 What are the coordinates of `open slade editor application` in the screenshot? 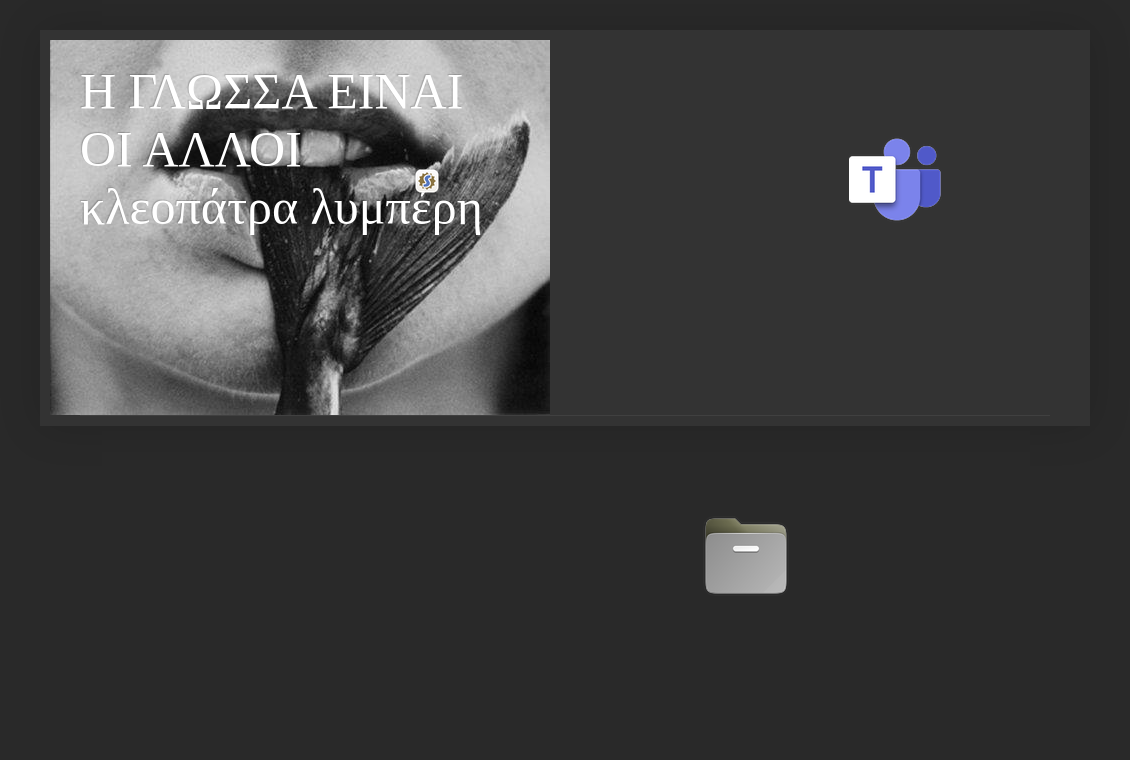 It's located at (427, 181).